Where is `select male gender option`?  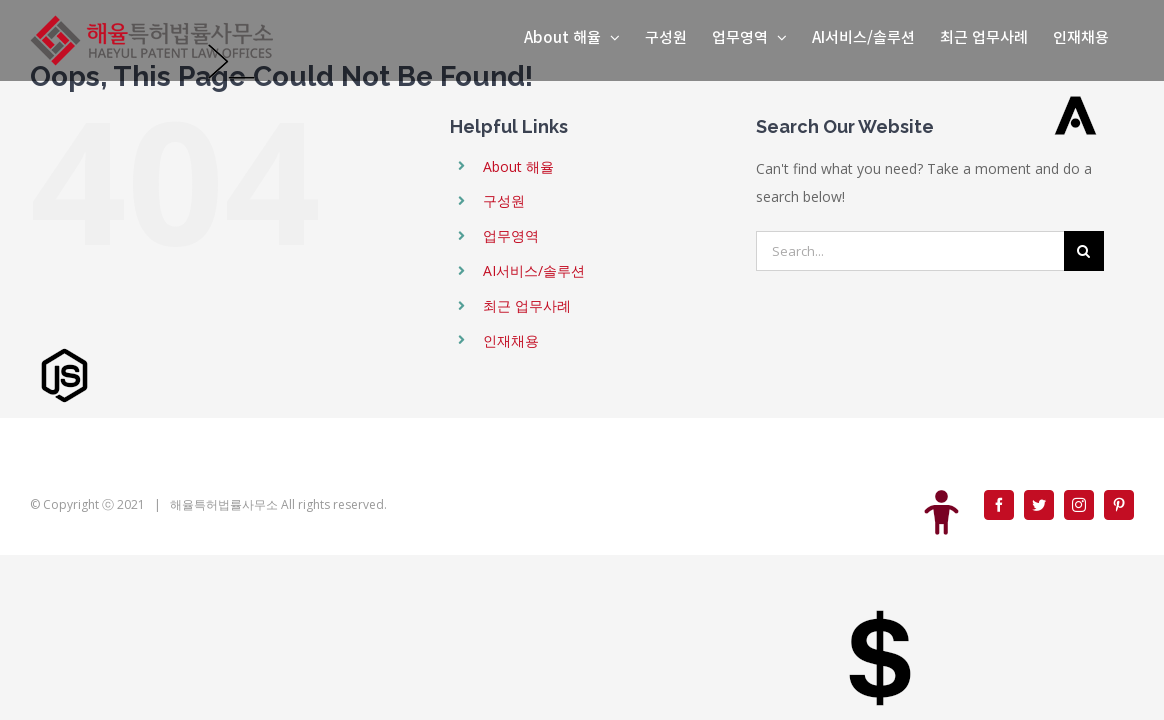
select male gender option is located at coordinates (941, 513).